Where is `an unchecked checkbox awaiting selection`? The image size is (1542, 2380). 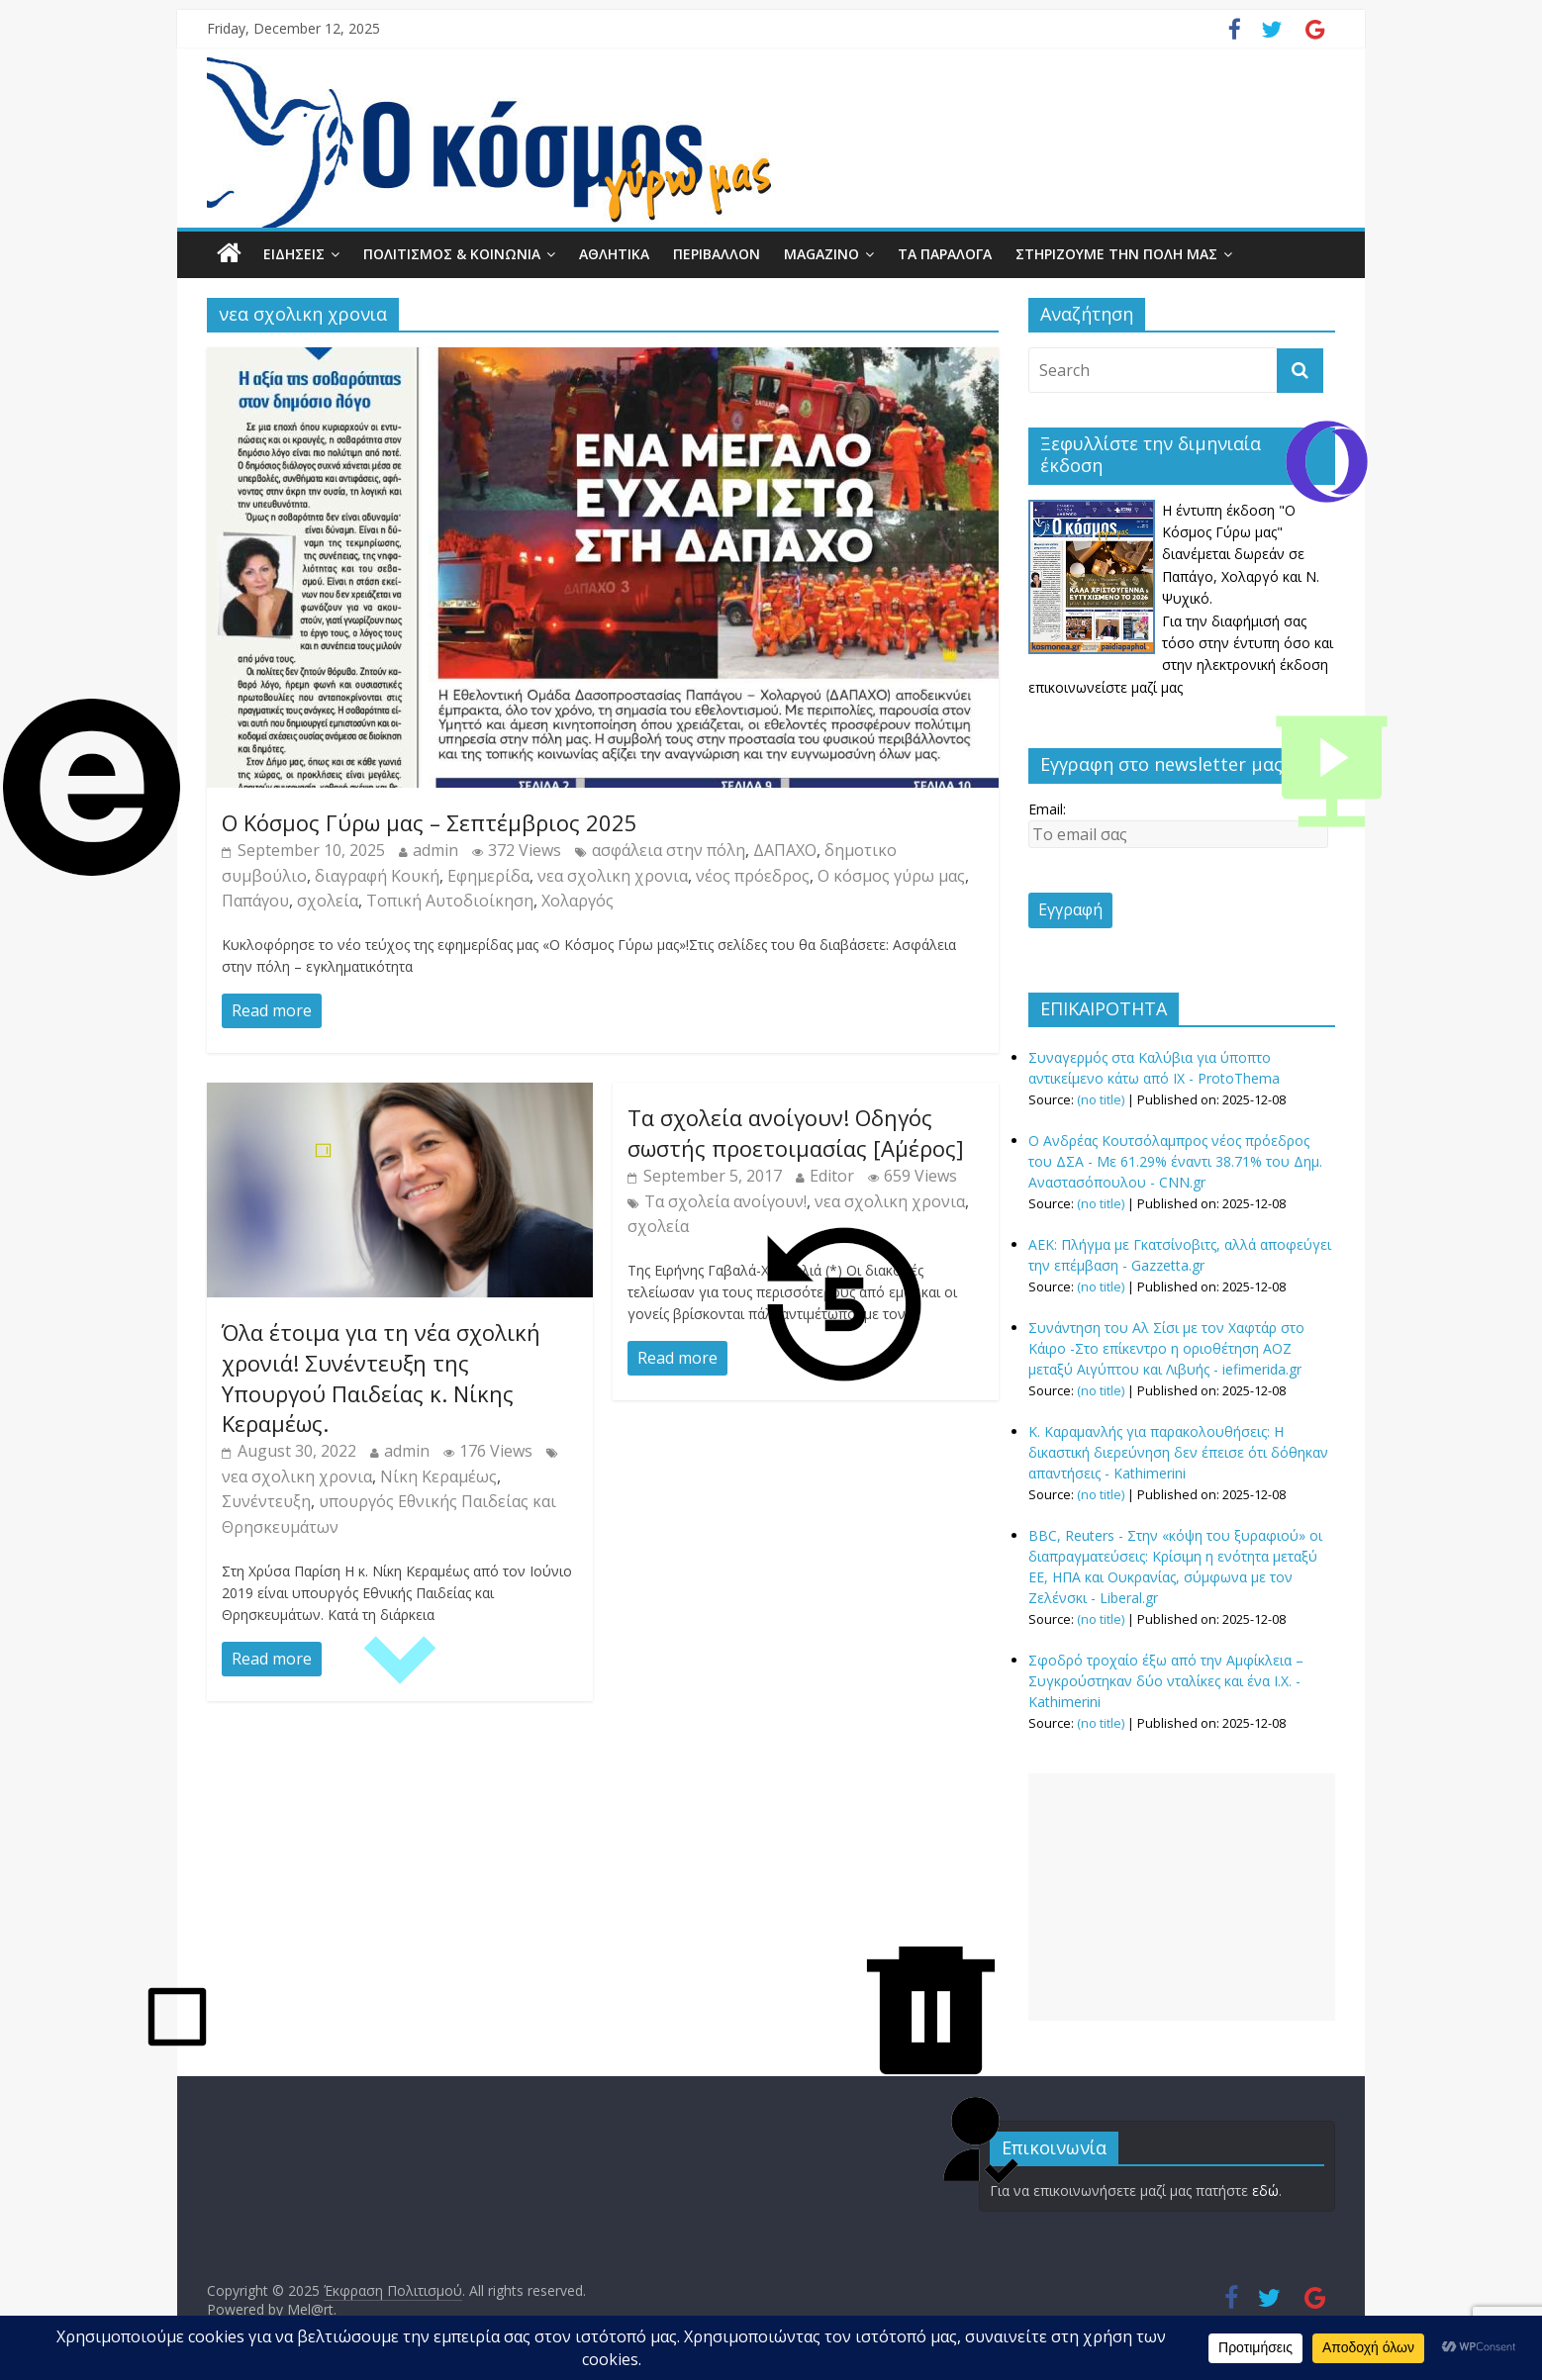
an unchecked checkbox awaiting selection is located at coordinates (177, 2017).